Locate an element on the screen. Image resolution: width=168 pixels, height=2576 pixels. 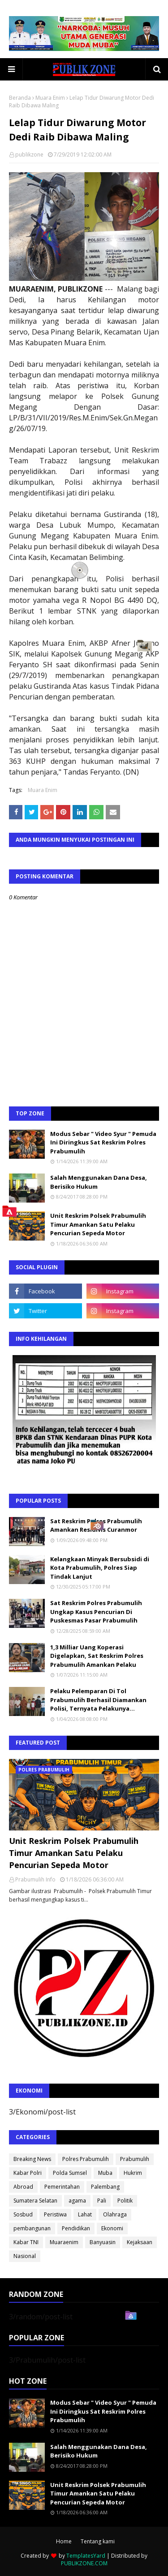
open jellyfin media server folder is located at coordinates (131, 2316).